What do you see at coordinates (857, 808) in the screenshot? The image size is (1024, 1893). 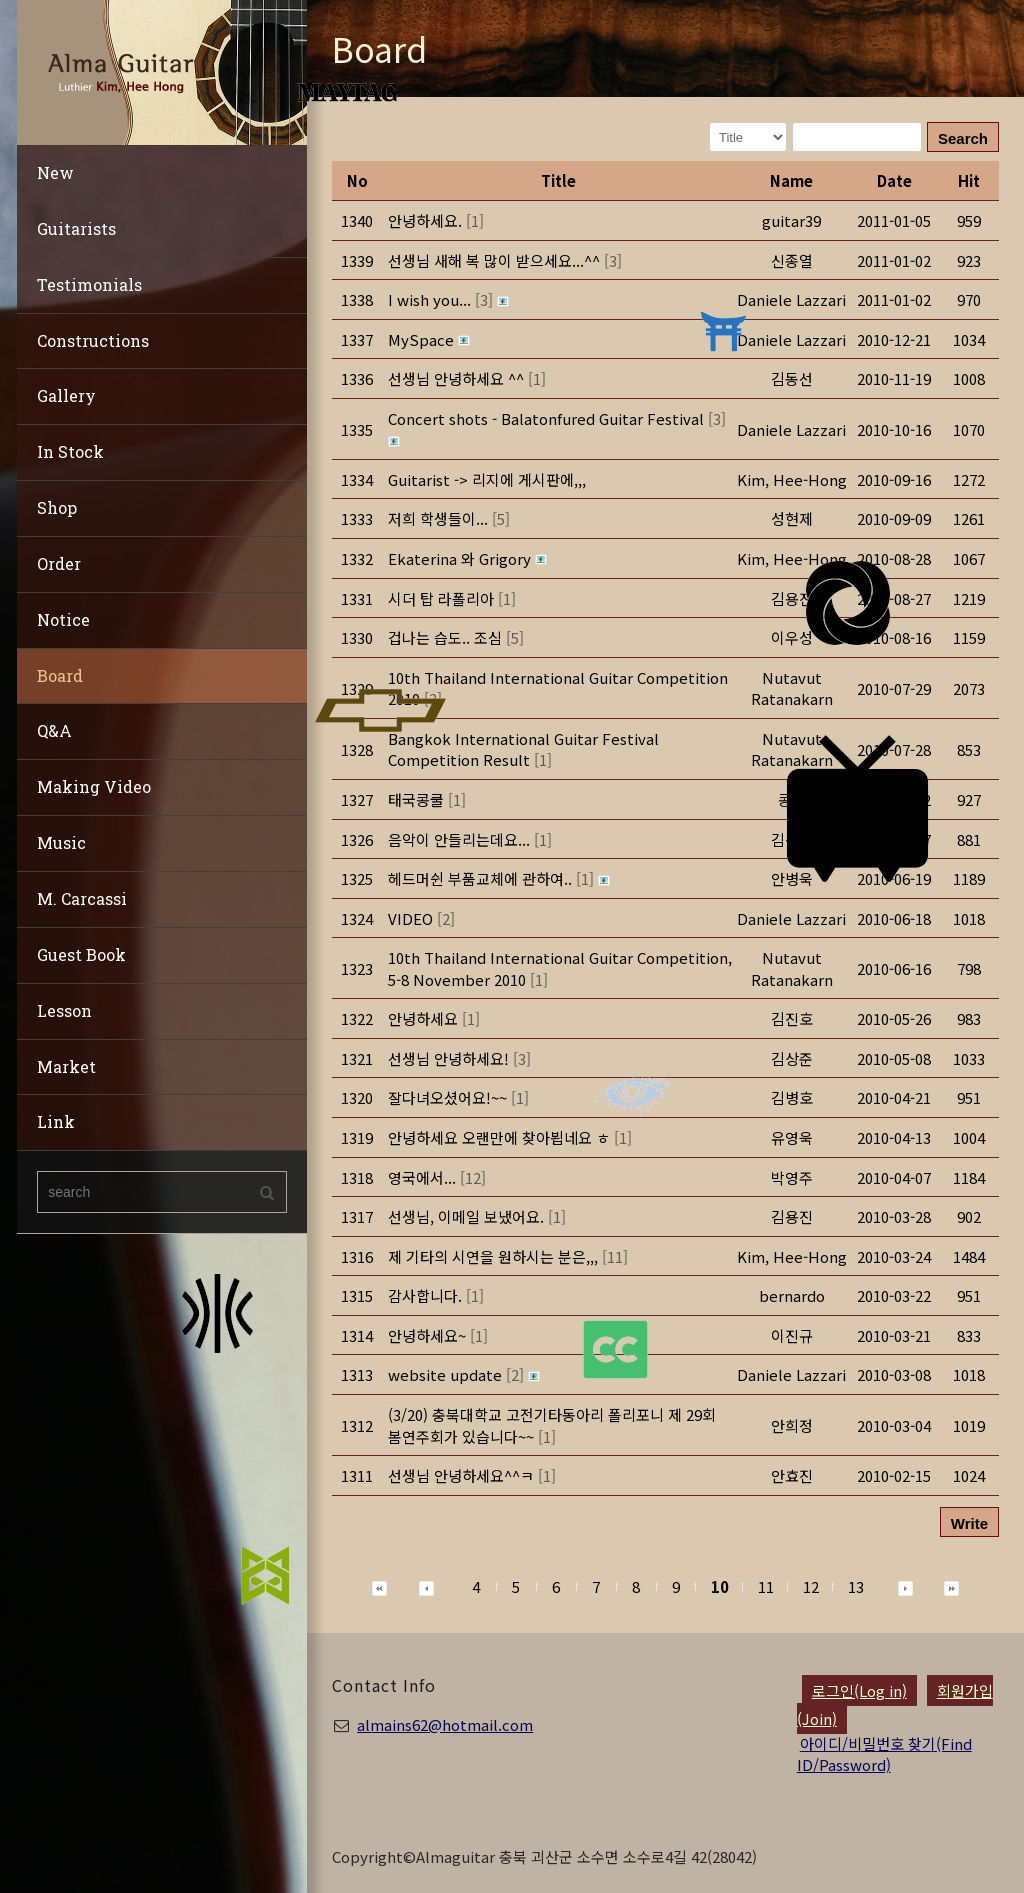 I see `open niconico video streaming app` at bounding box center [857, 808].